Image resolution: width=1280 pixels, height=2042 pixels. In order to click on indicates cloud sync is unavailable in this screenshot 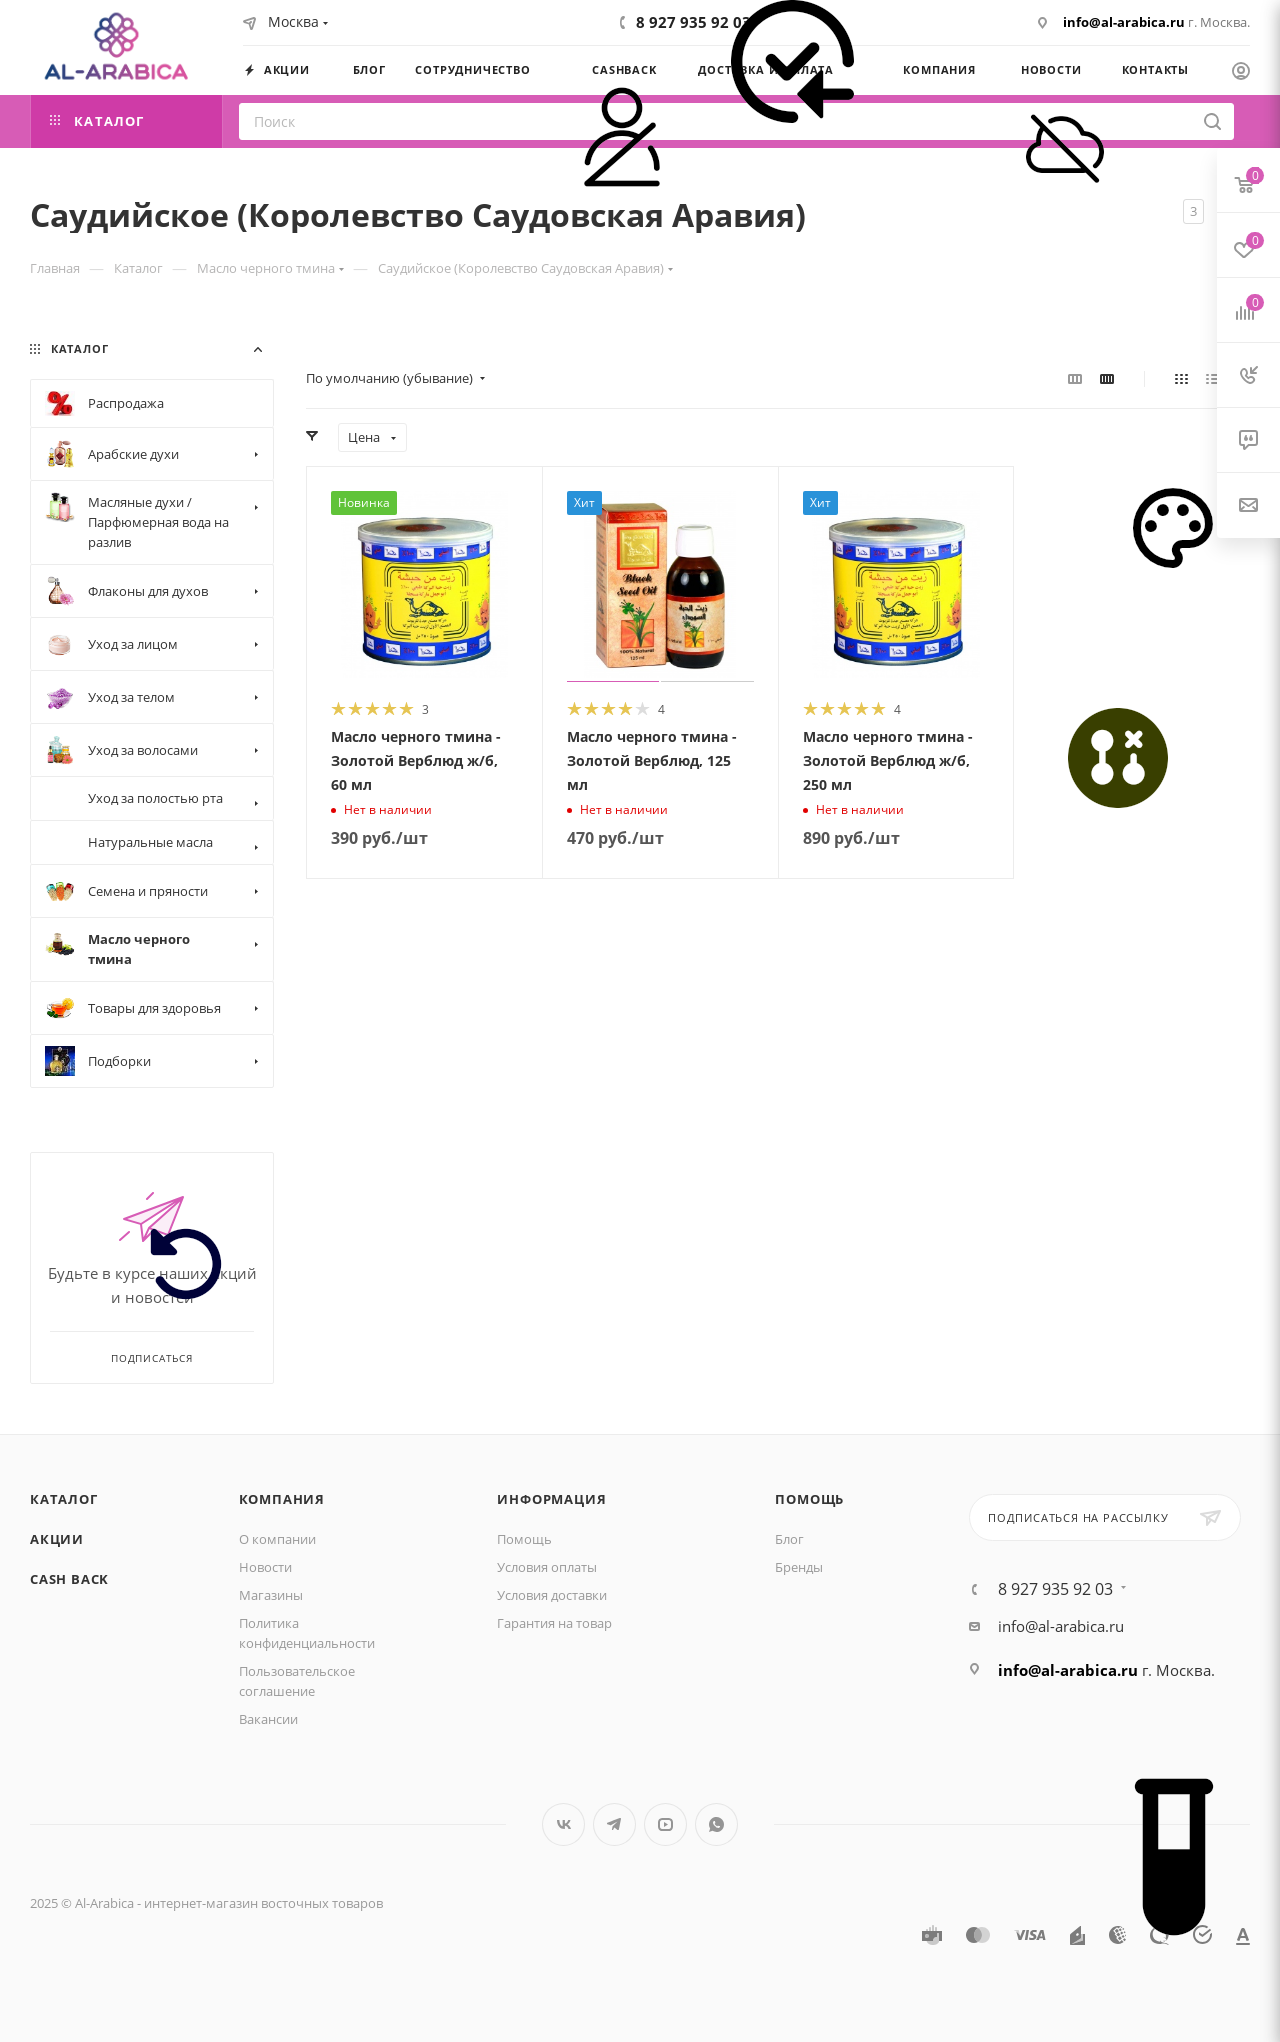, I will do `click(1065, 147)`.